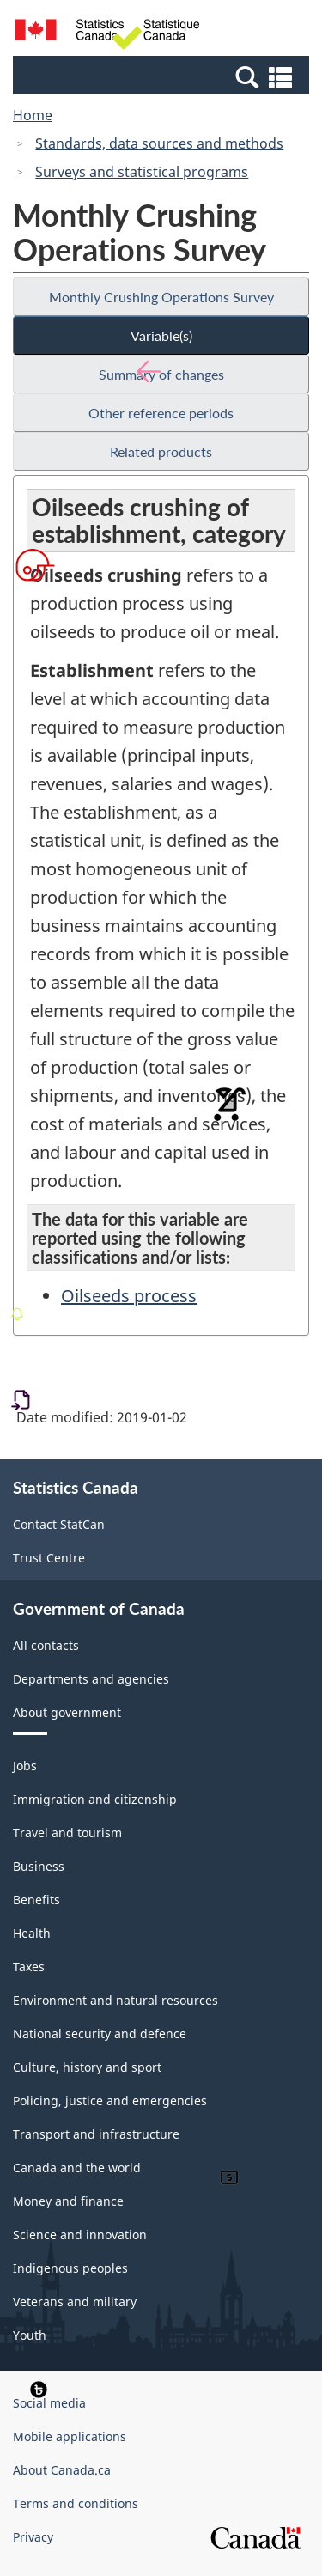 This screenshot has width=322, height=2576. I want to click on find nearby ATMs or cash machines, so click(229, 2177).